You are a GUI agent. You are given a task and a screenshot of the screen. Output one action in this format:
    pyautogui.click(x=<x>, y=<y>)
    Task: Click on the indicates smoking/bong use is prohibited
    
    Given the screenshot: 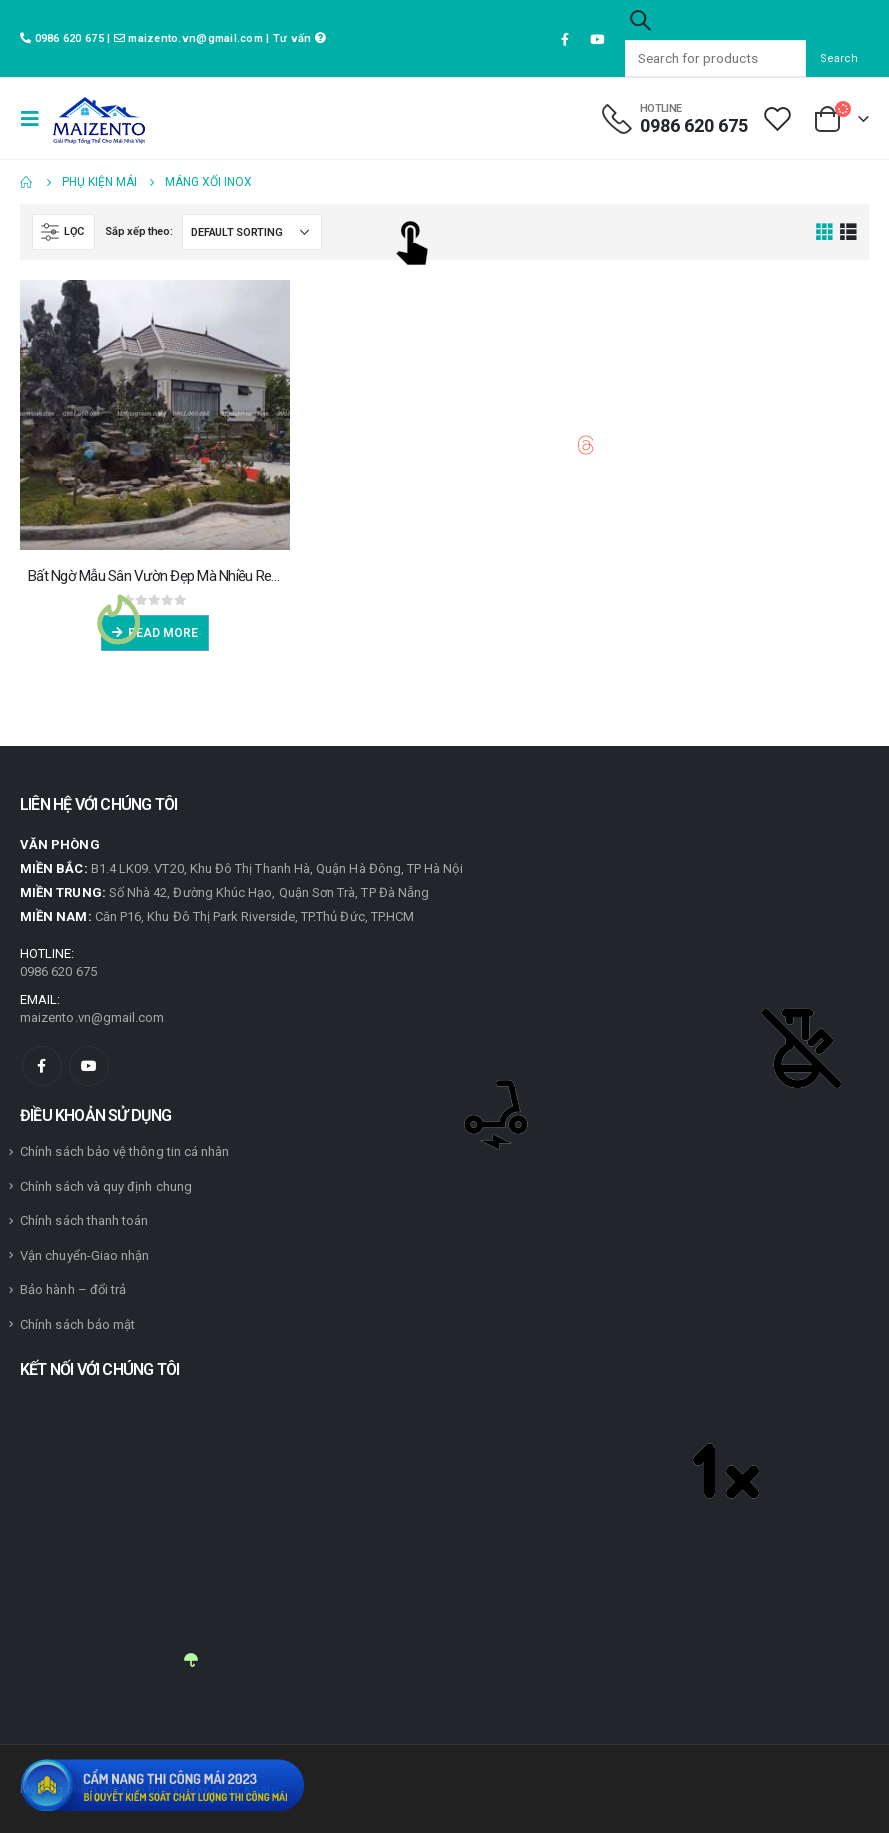 What is the action you would take?
    pyautogui.click(x=801, y=1048)
    